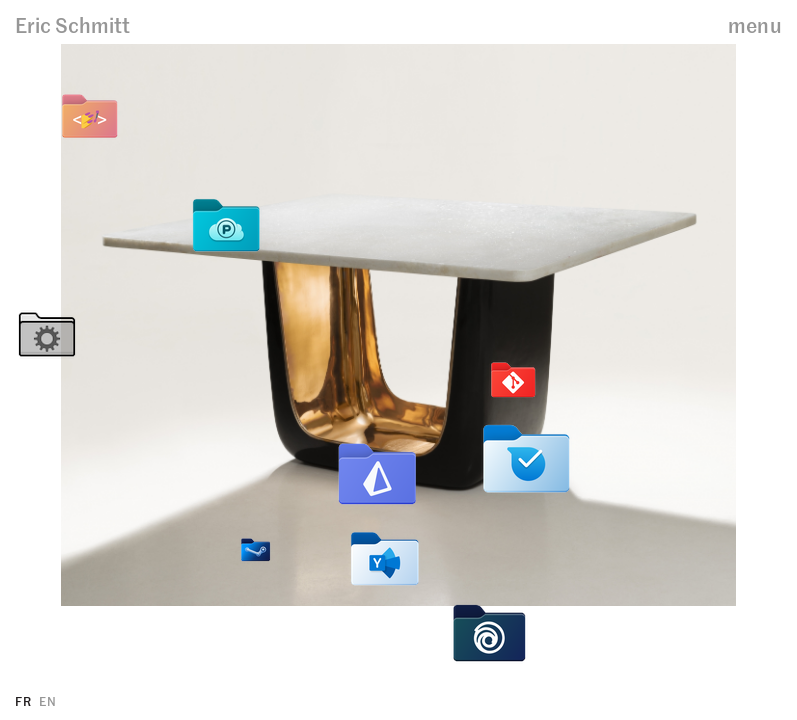 This screenshot has width=797, height=720. What do you see at coordinates (89, 117) in the screenshot?
I see `folder containing styled-components files` at bounding box center [89, 117].